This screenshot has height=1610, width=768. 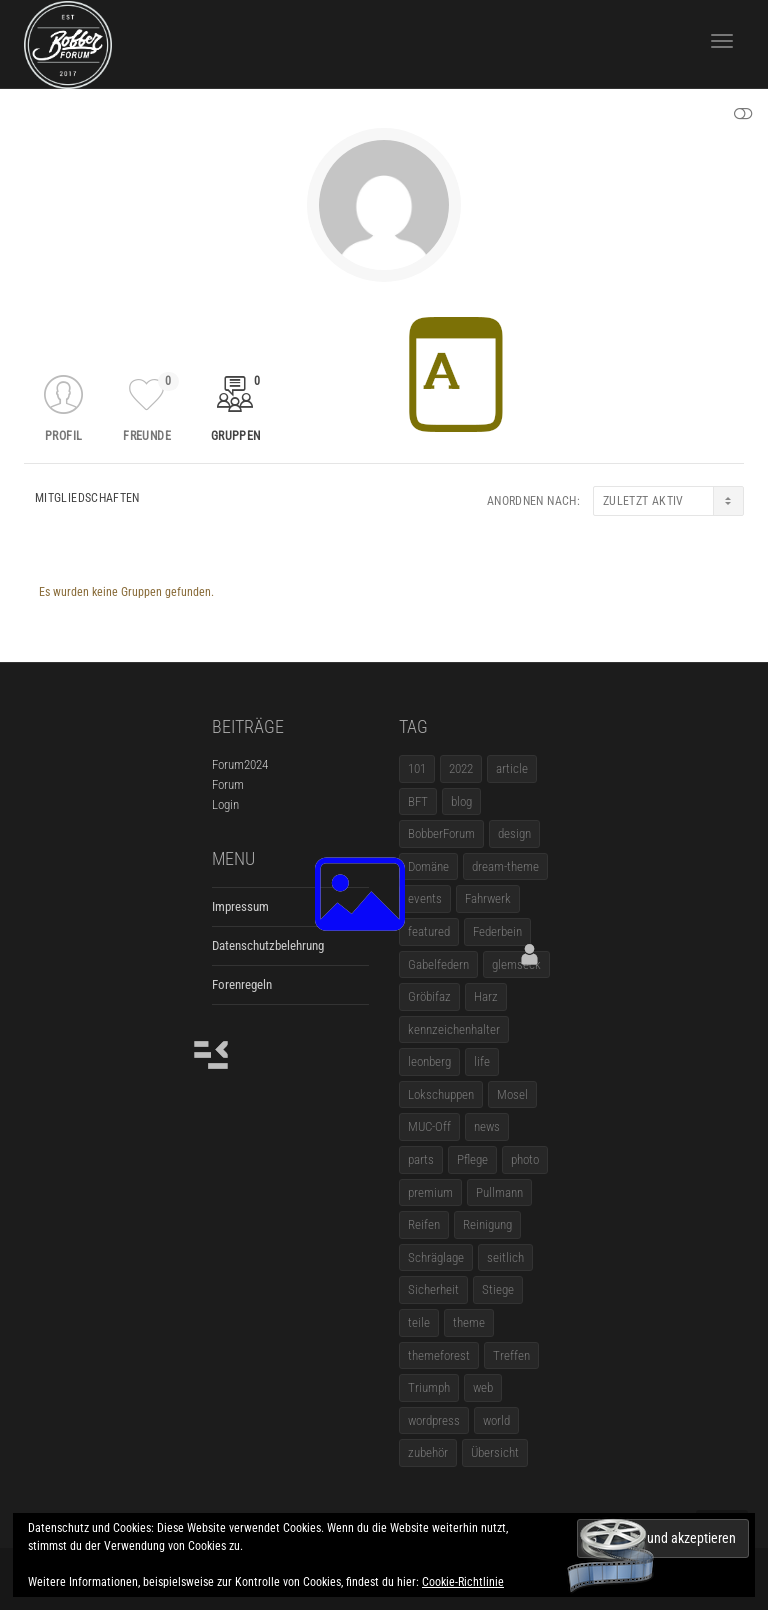 I want to click on increase text indentation (right-to-left layout), so click(x=211, y=1055).